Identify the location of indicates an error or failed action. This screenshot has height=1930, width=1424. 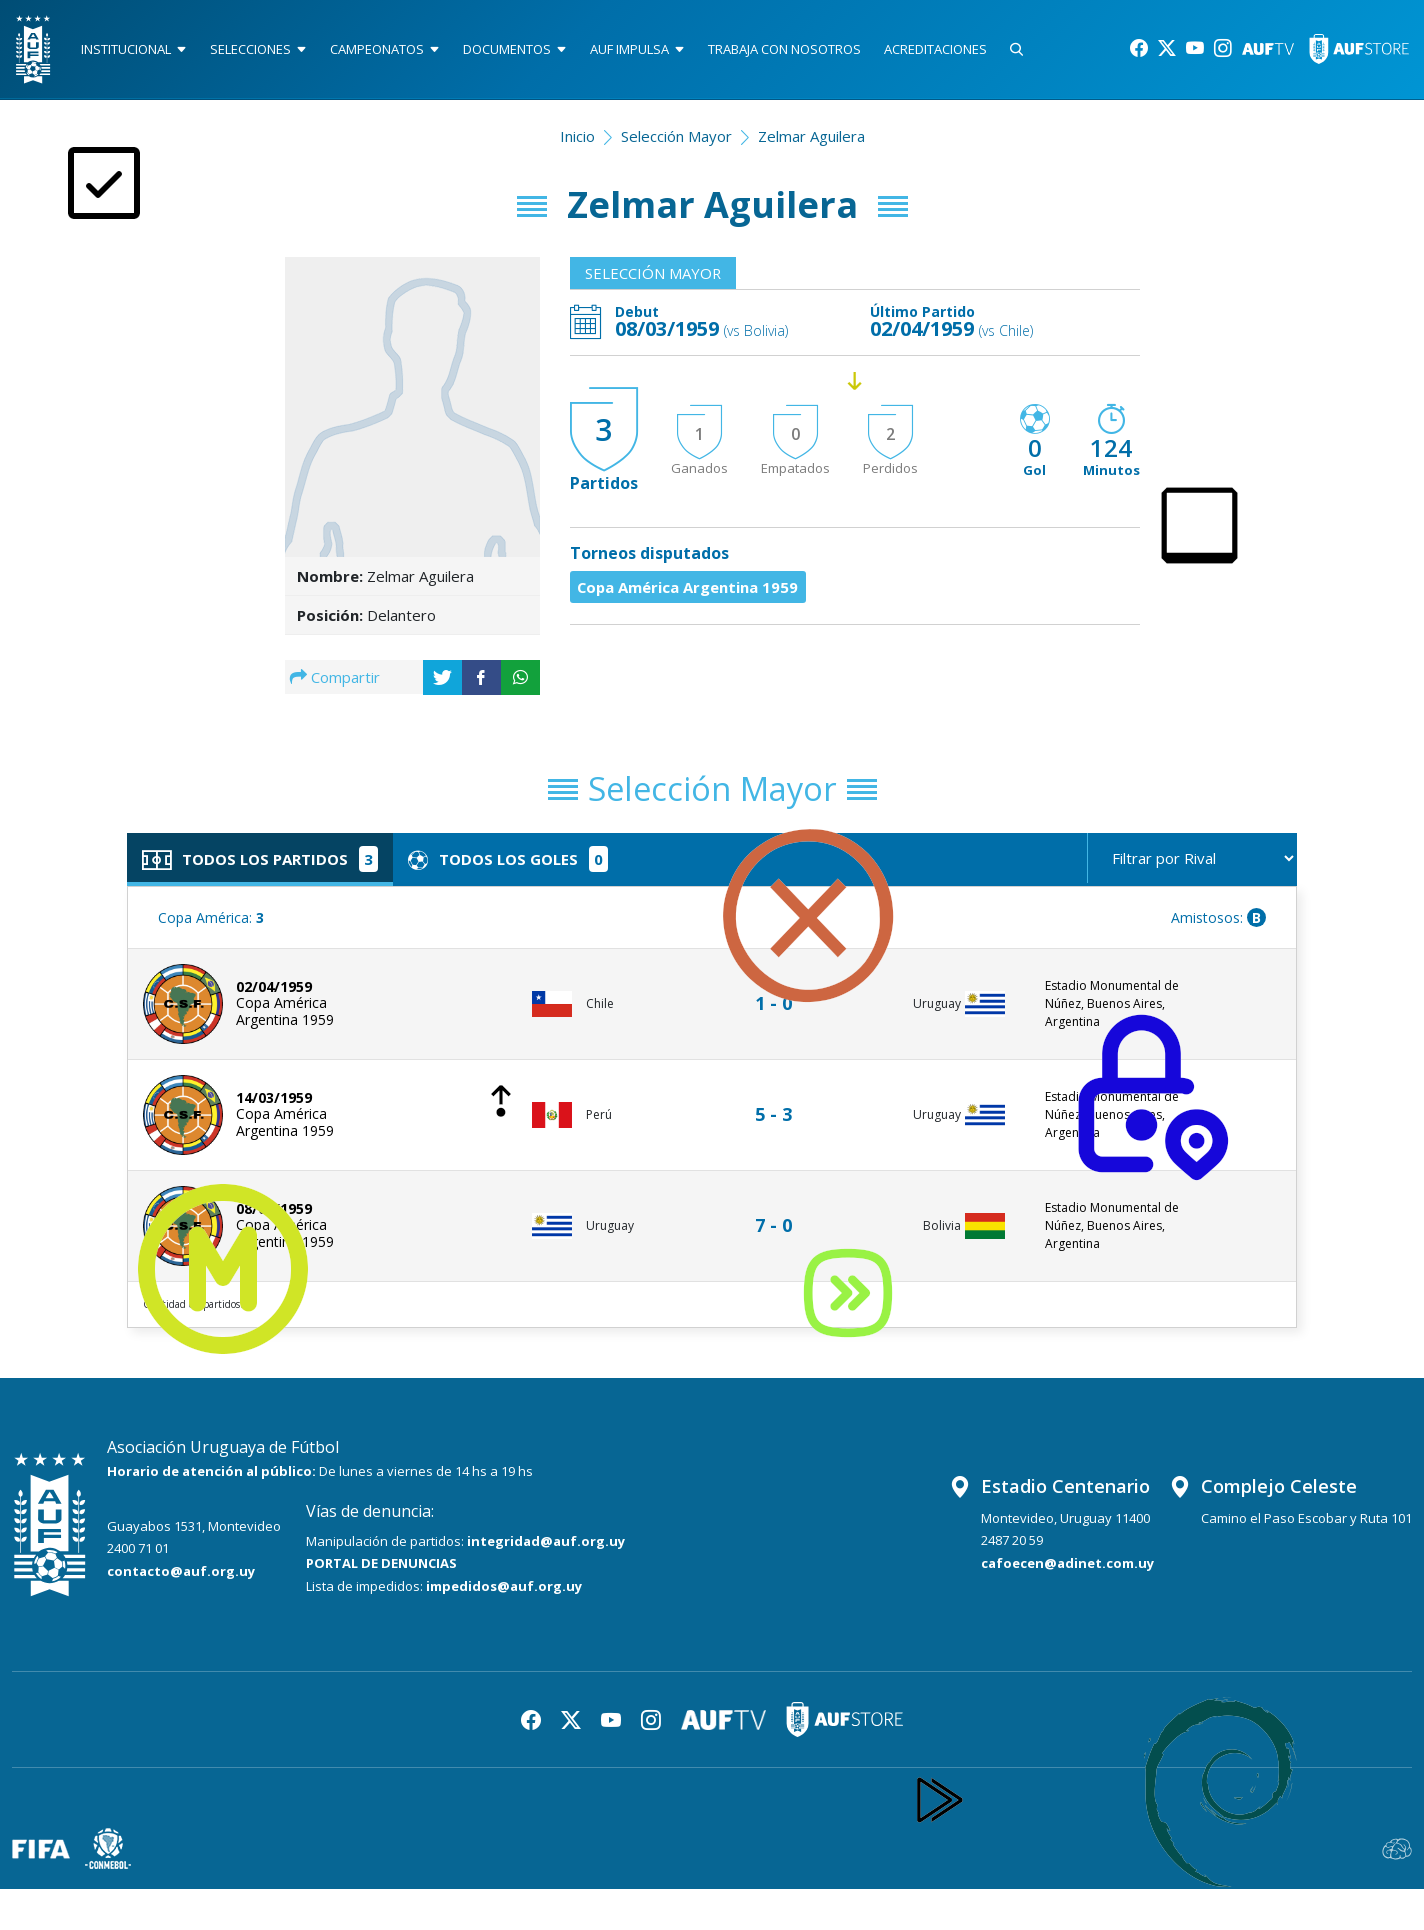
(809, 915).